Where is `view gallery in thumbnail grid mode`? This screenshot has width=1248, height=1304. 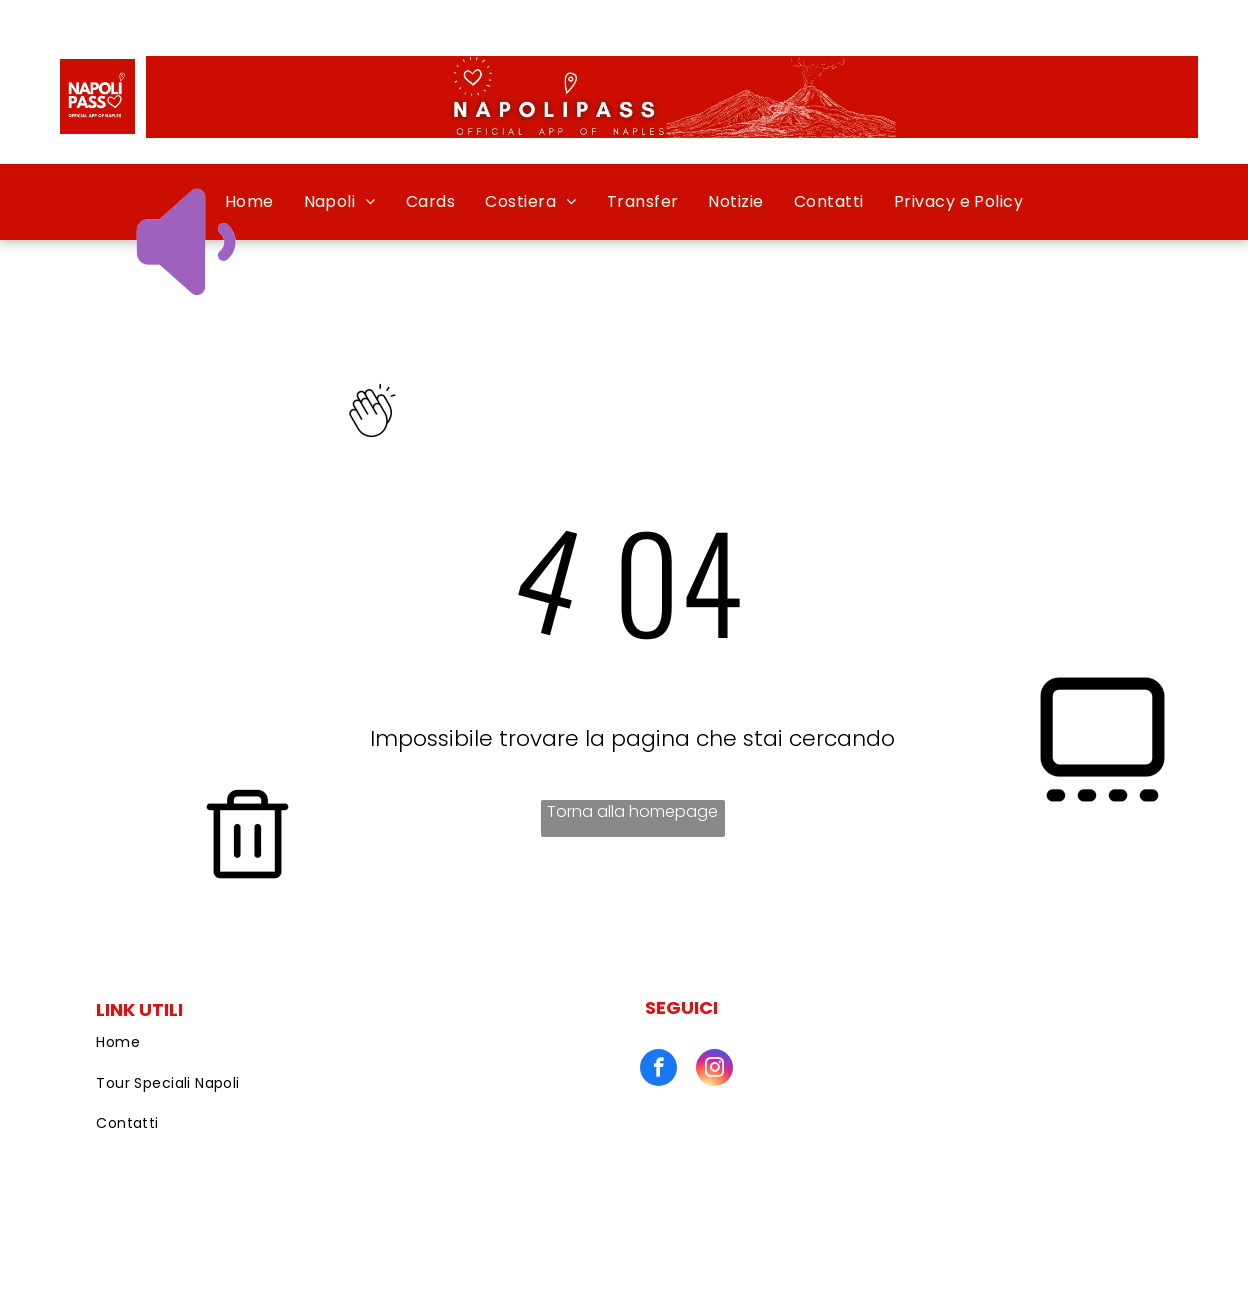
view gallery in thumbnail grid mode is located at coordinates (1102, 739).